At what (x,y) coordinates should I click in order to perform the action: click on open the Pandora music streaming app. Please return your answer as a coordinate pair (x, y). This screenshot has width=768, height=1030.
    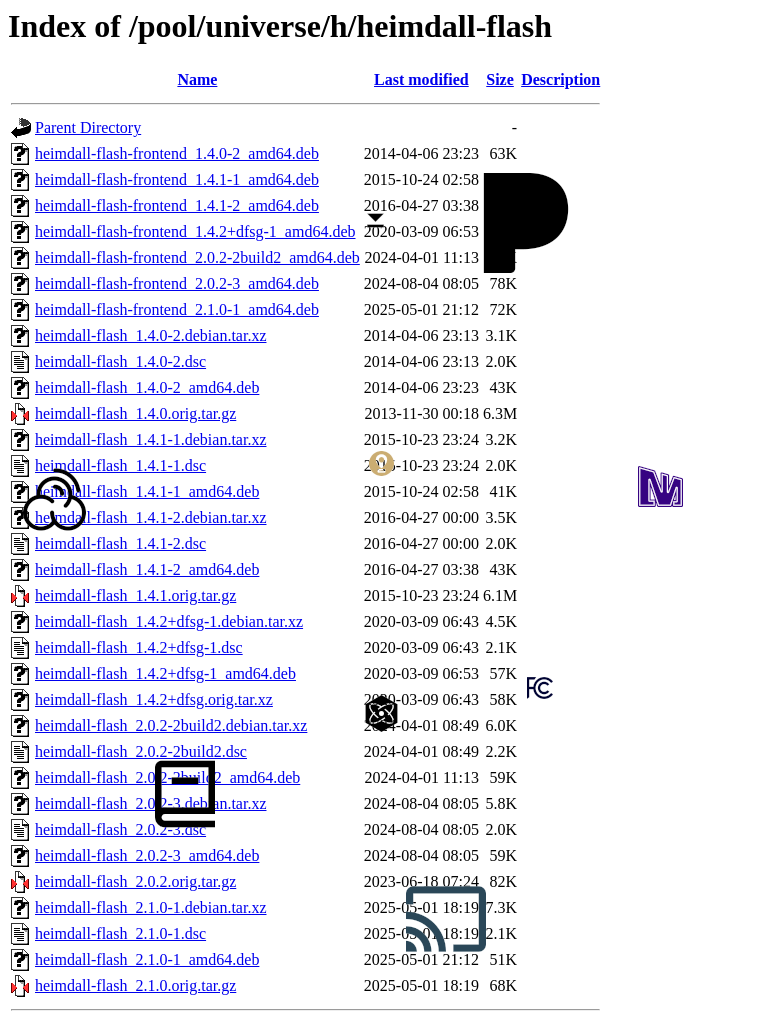
    Looking at the image, I should click on (526, 223).